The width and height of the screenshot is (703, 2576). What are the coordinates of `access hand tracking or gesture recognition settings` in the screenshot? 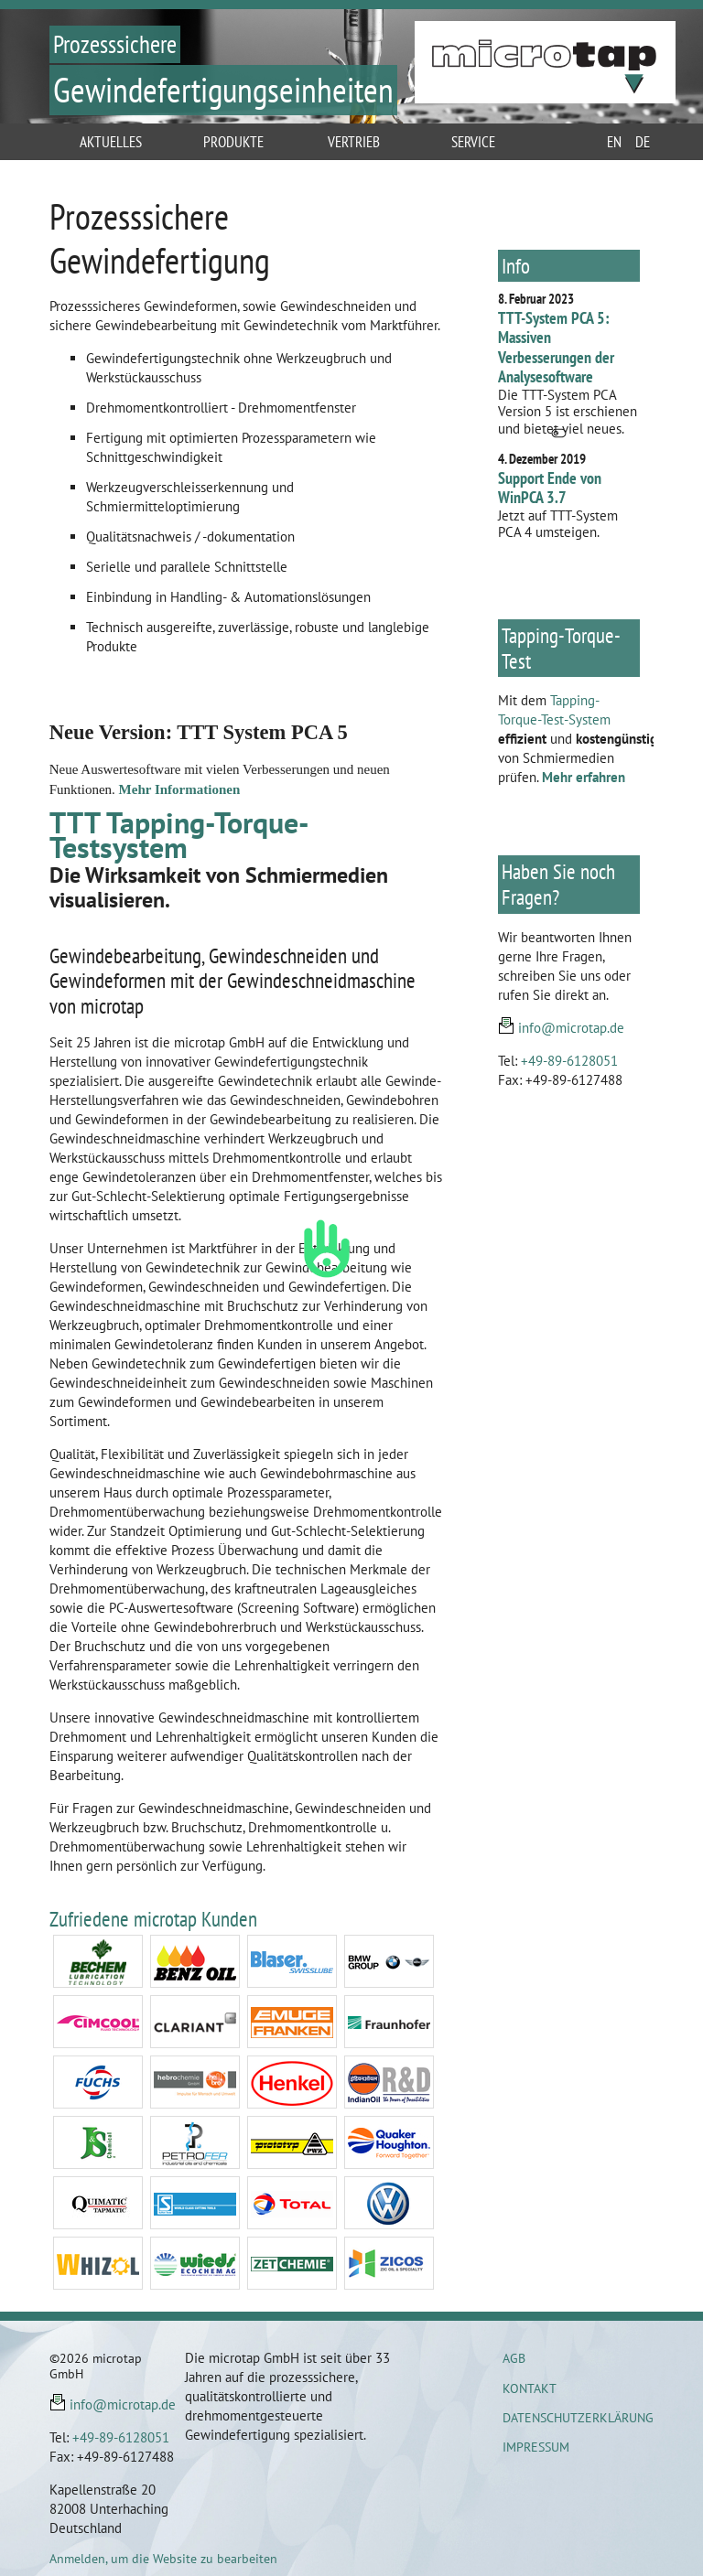 It's located at (327, 1249).